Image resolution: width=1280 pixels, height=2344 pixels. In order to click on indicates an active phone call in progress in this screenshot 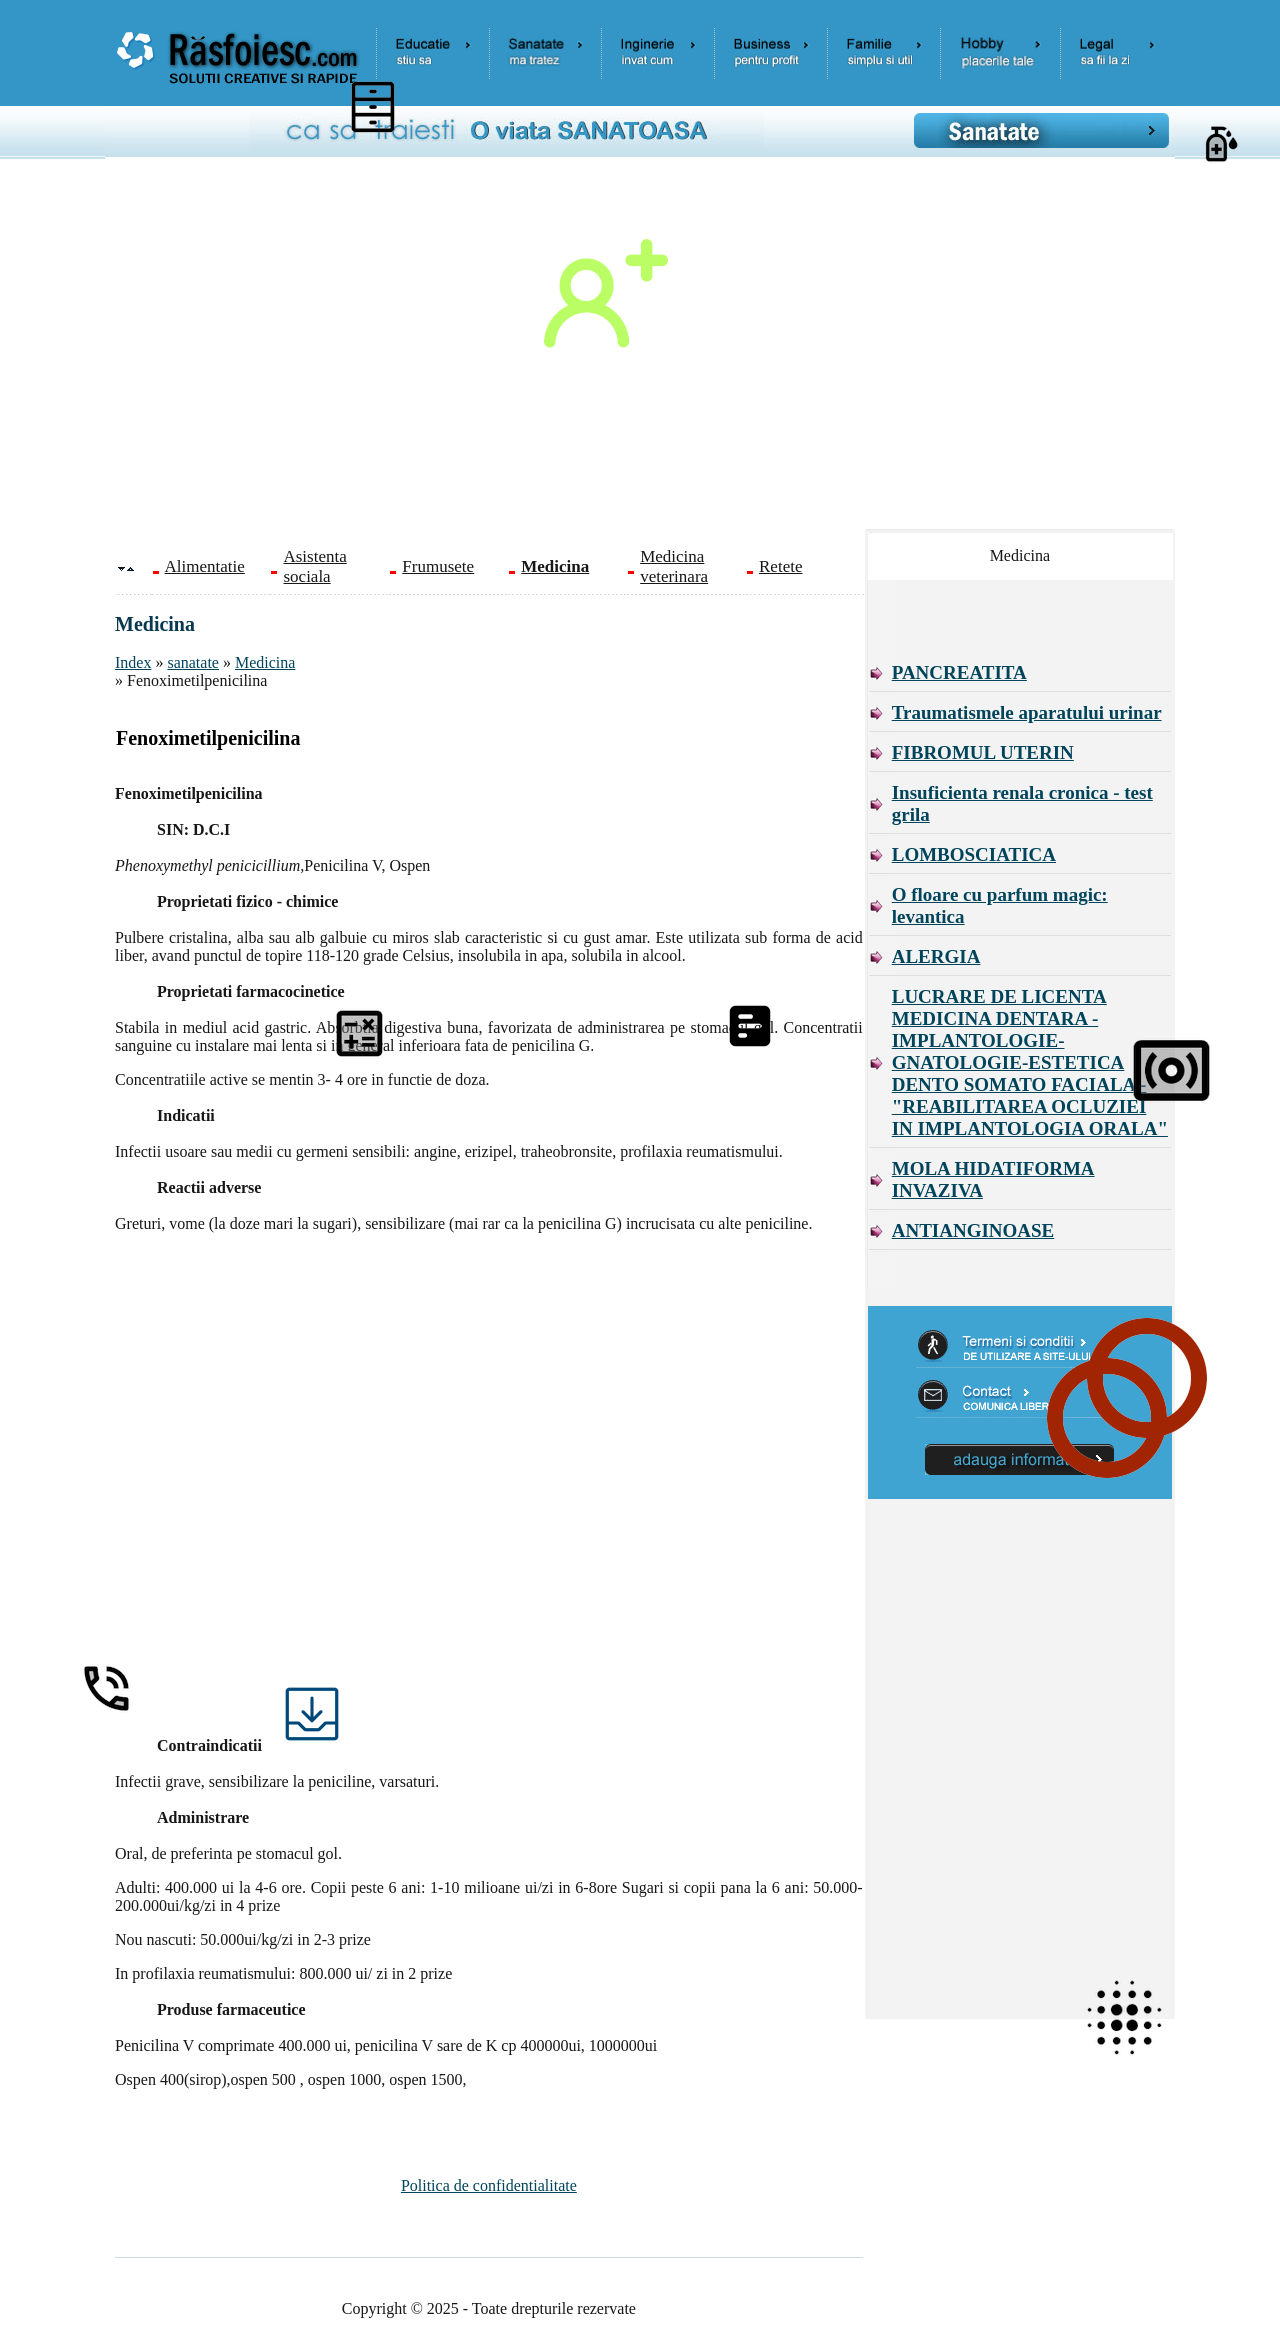, I will do `click(106, 1688)`.